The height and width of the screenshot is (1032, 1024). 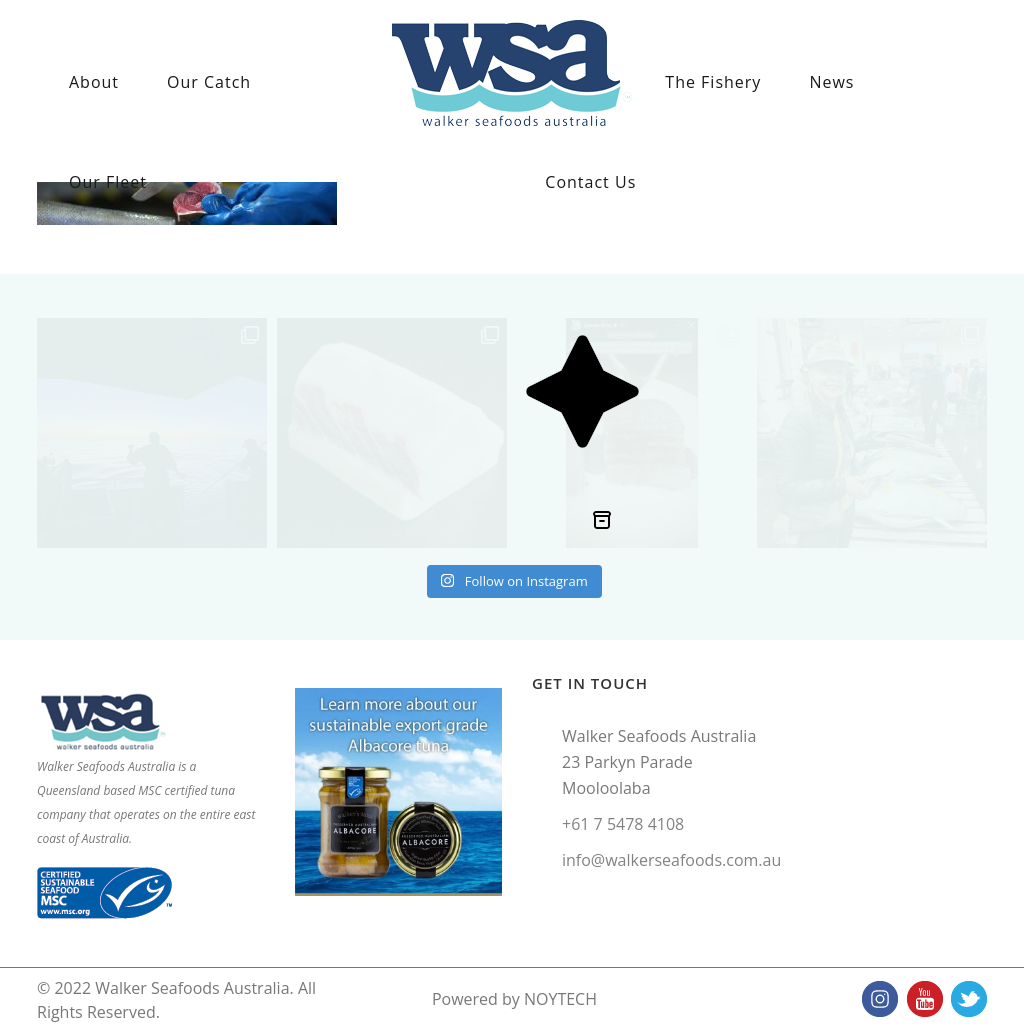 What do you see at coordinates (582, 391) in the screenshot?
I see `indicates a special or featured item` at bounding box center [582, 391].